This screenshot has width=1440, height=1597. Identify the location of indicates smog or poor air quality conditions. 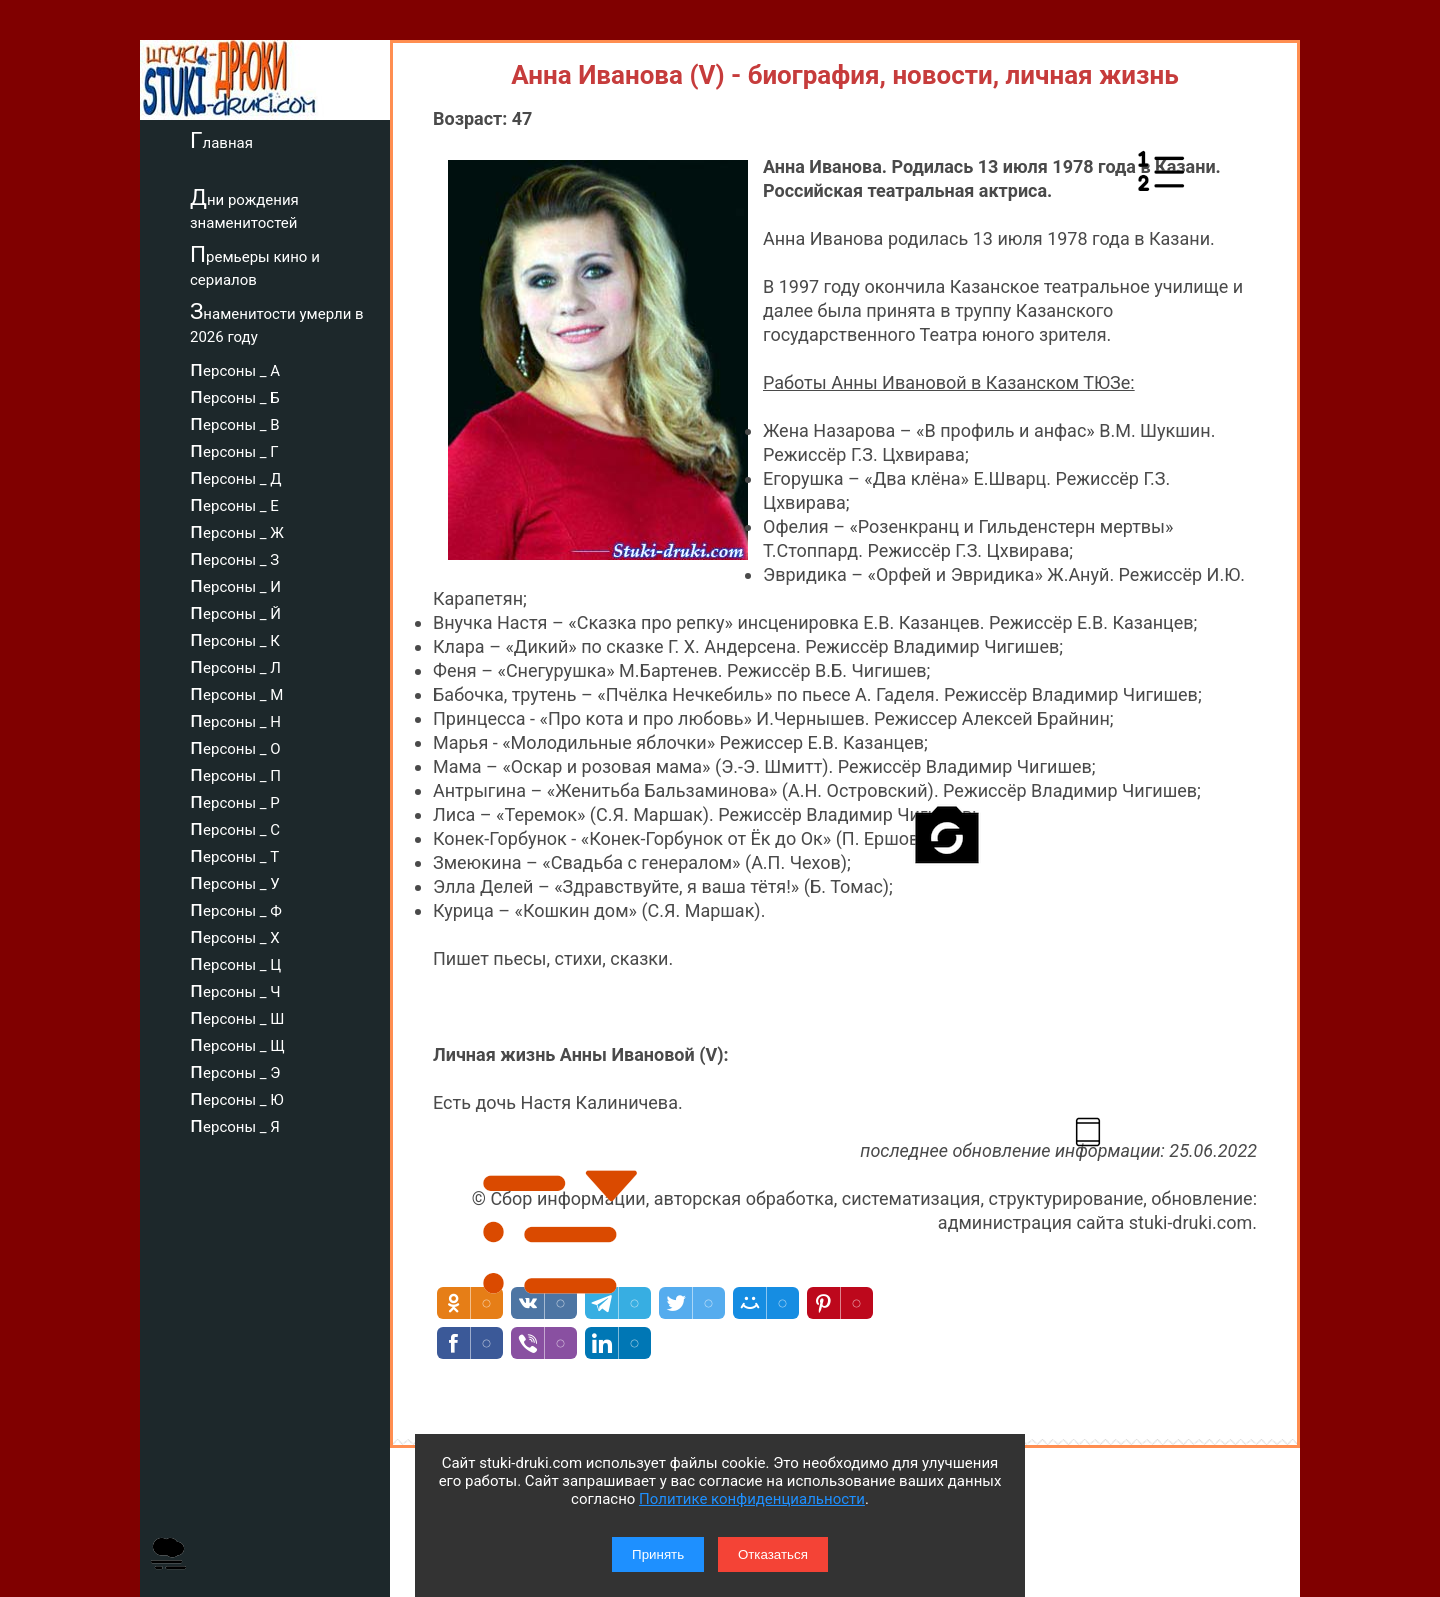
(168, 1553).